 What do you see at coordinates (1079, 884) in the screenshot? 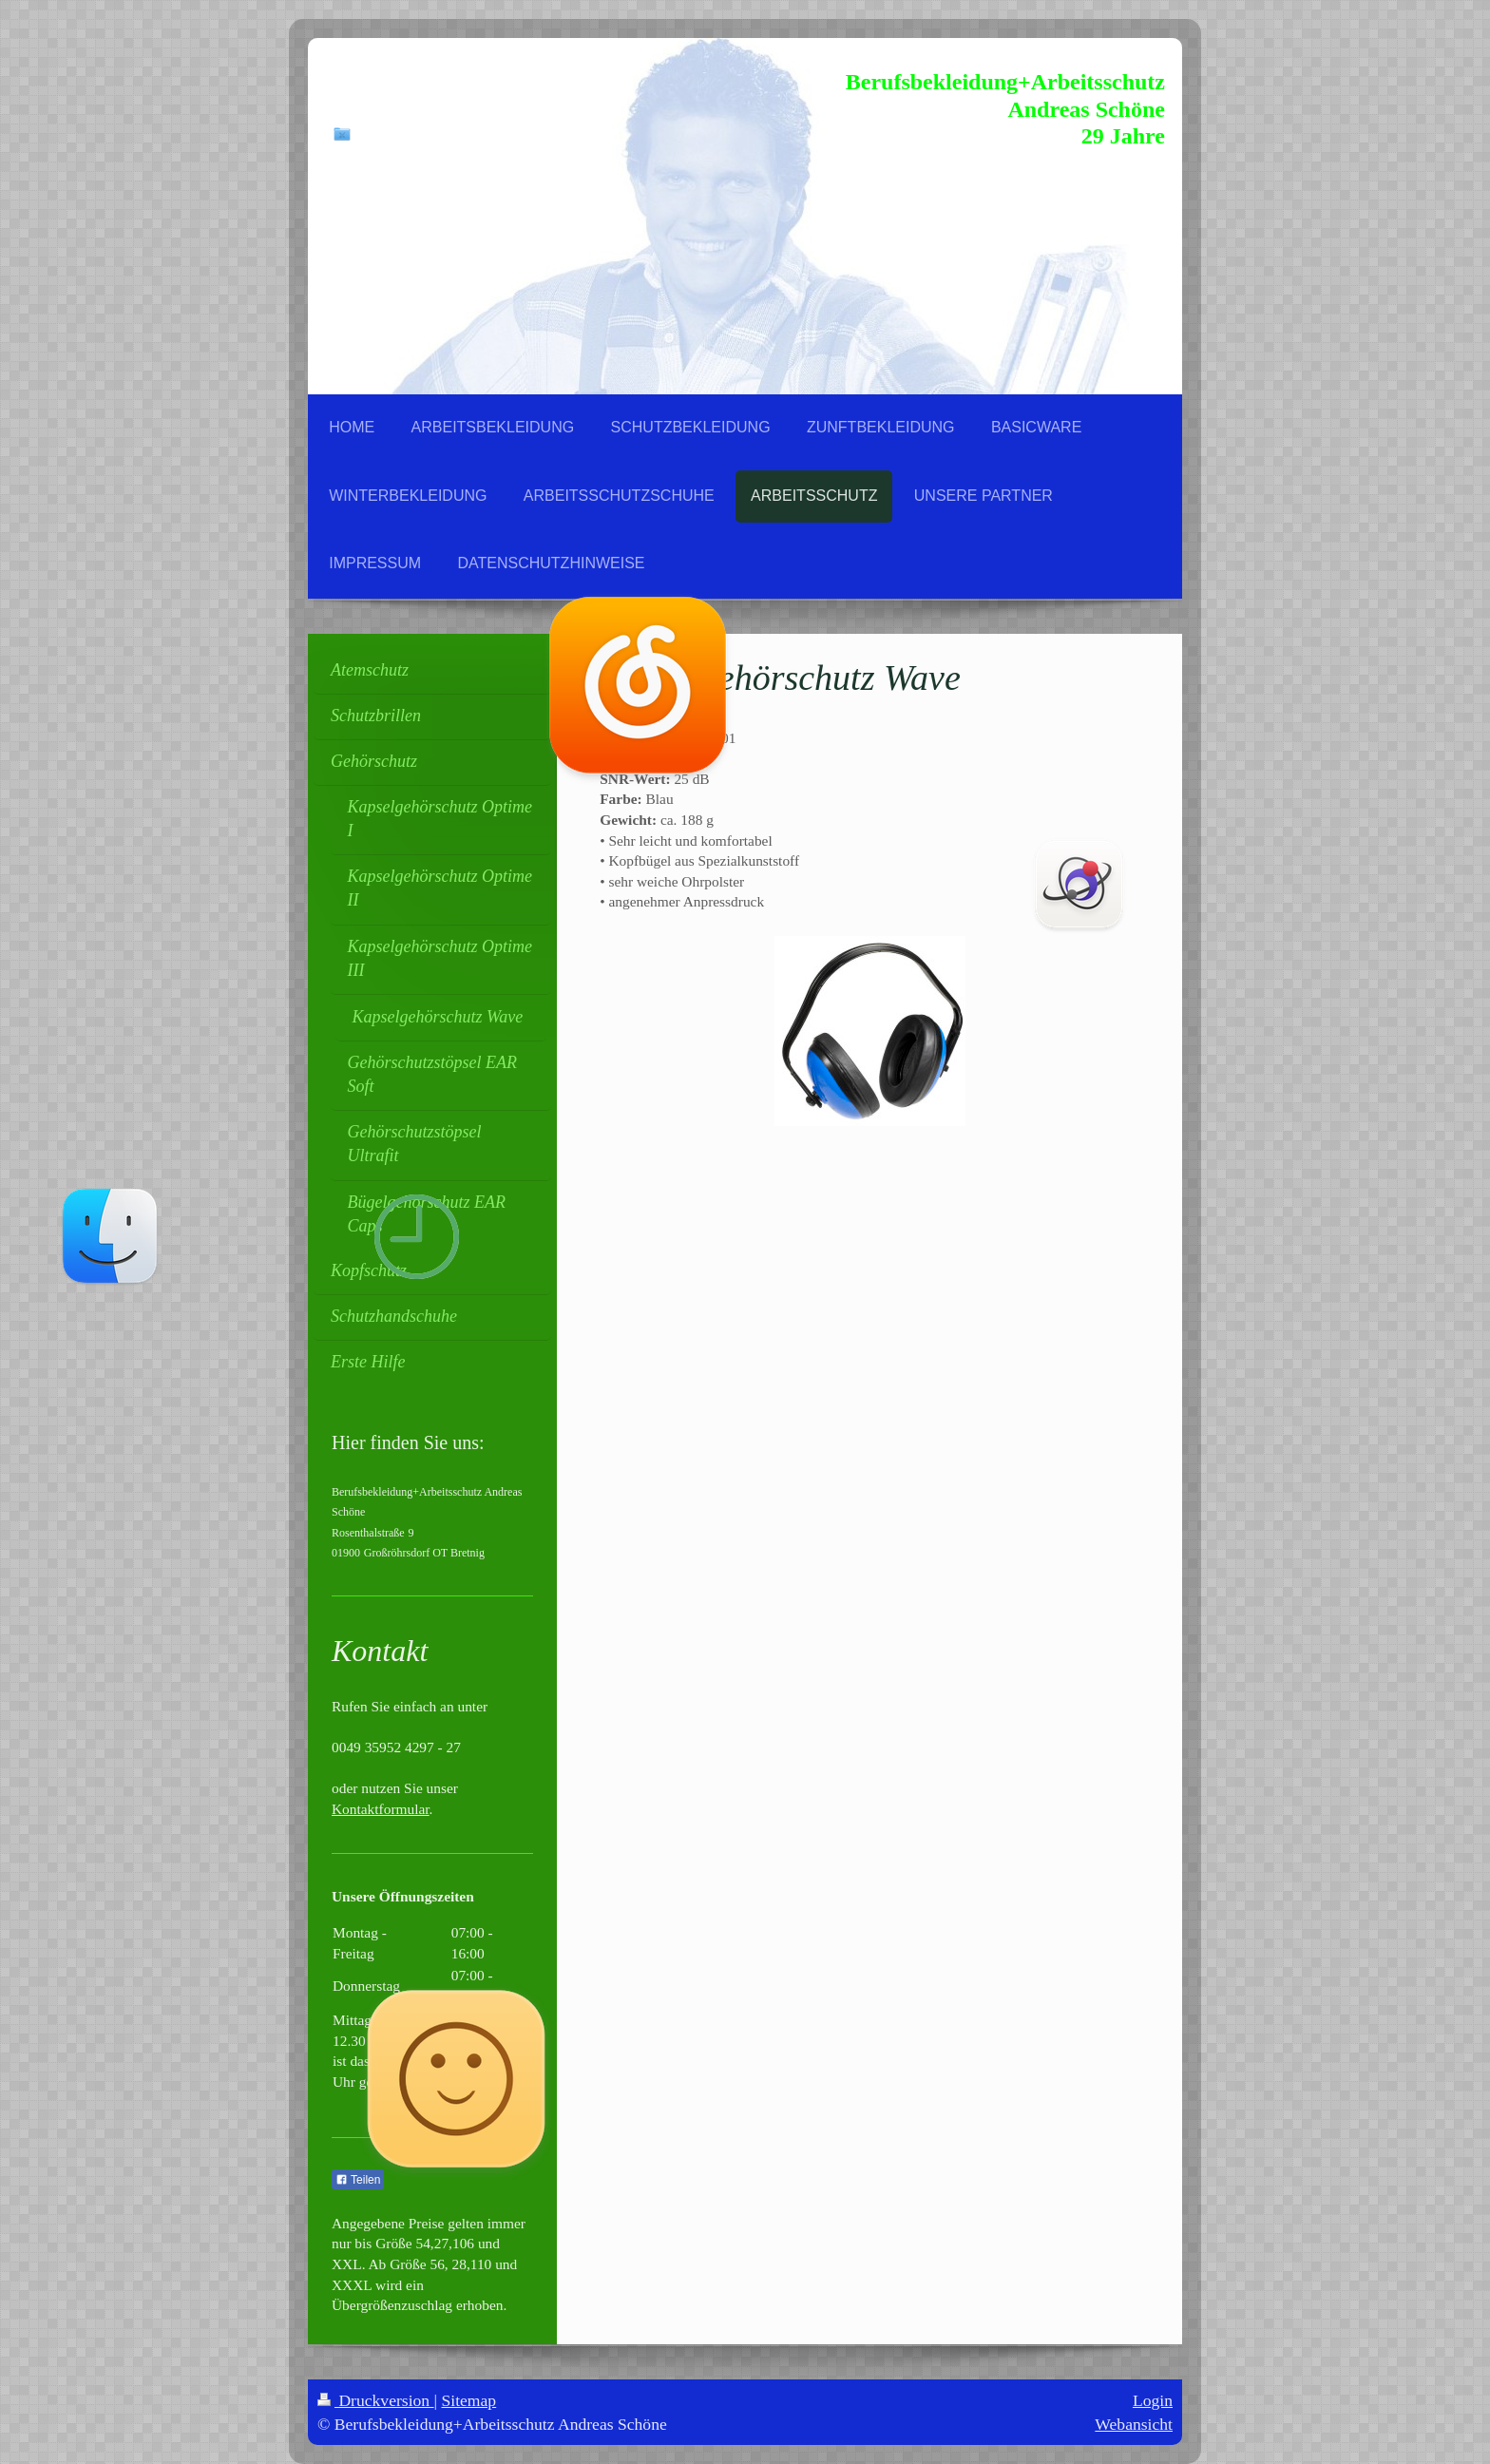
I see `open mkvmerge video merging tool` at bounding box center [1079, 884].